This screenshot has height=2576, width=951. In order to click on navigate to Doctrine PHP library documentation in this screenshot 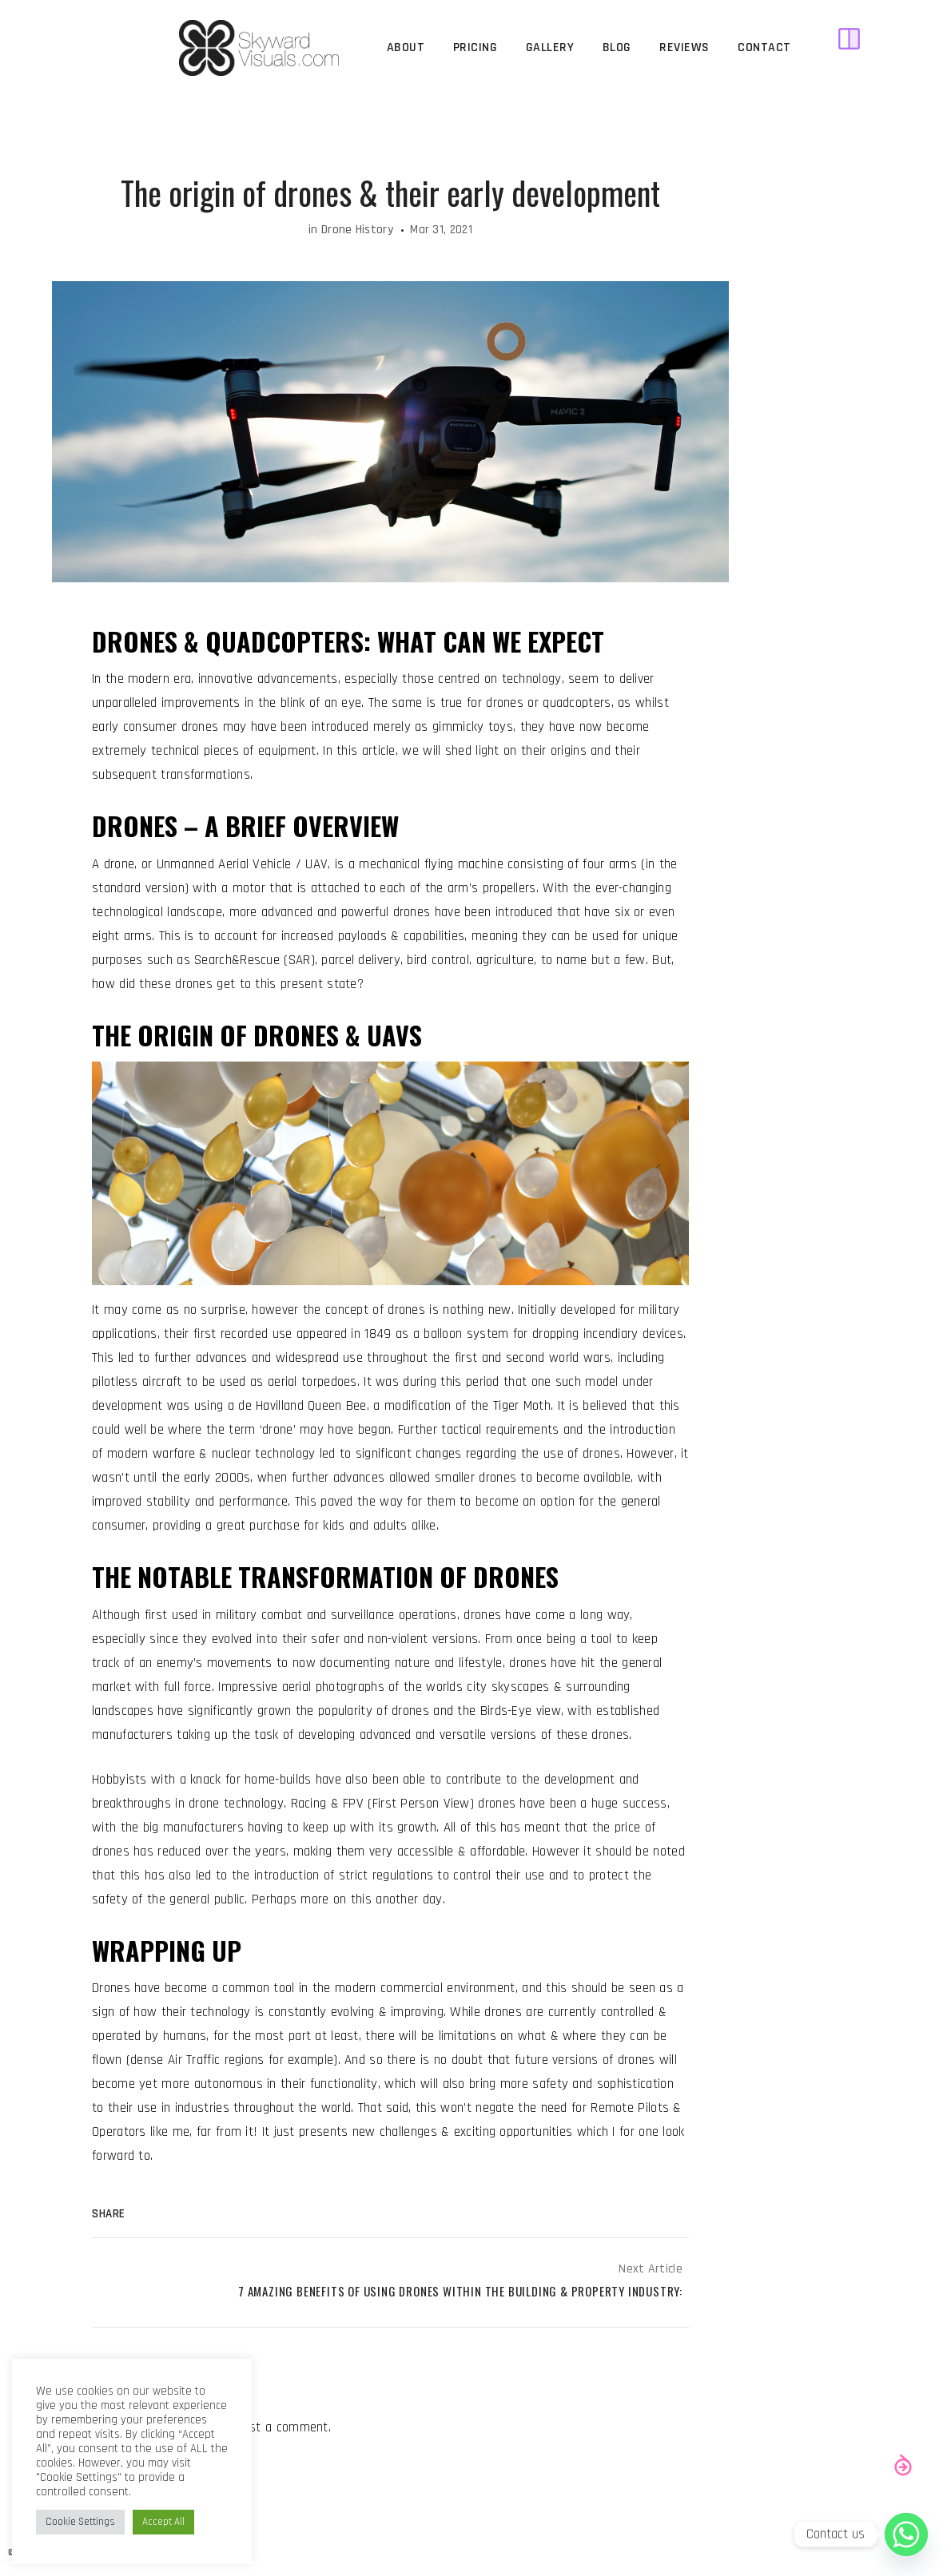, I will do `click(903, 2465)`.